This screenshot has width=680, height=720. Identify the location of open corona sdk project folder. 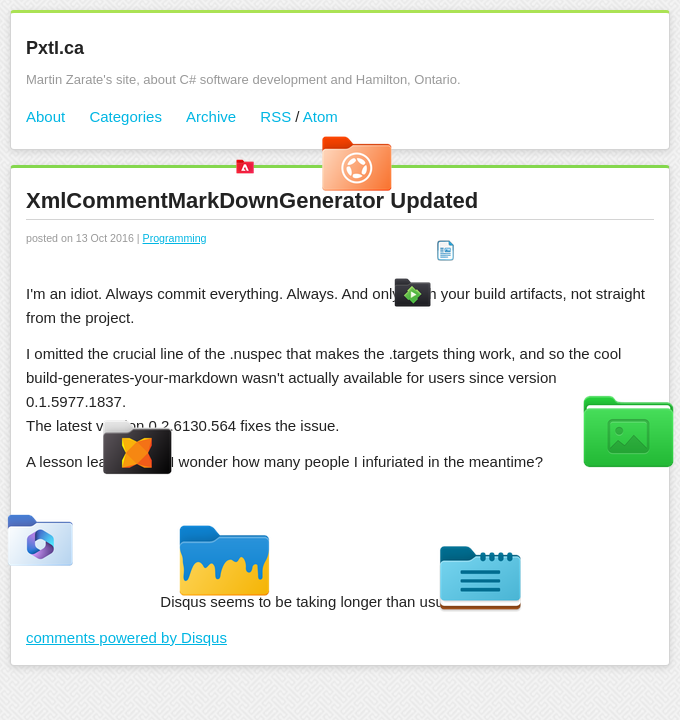
(356, 165).